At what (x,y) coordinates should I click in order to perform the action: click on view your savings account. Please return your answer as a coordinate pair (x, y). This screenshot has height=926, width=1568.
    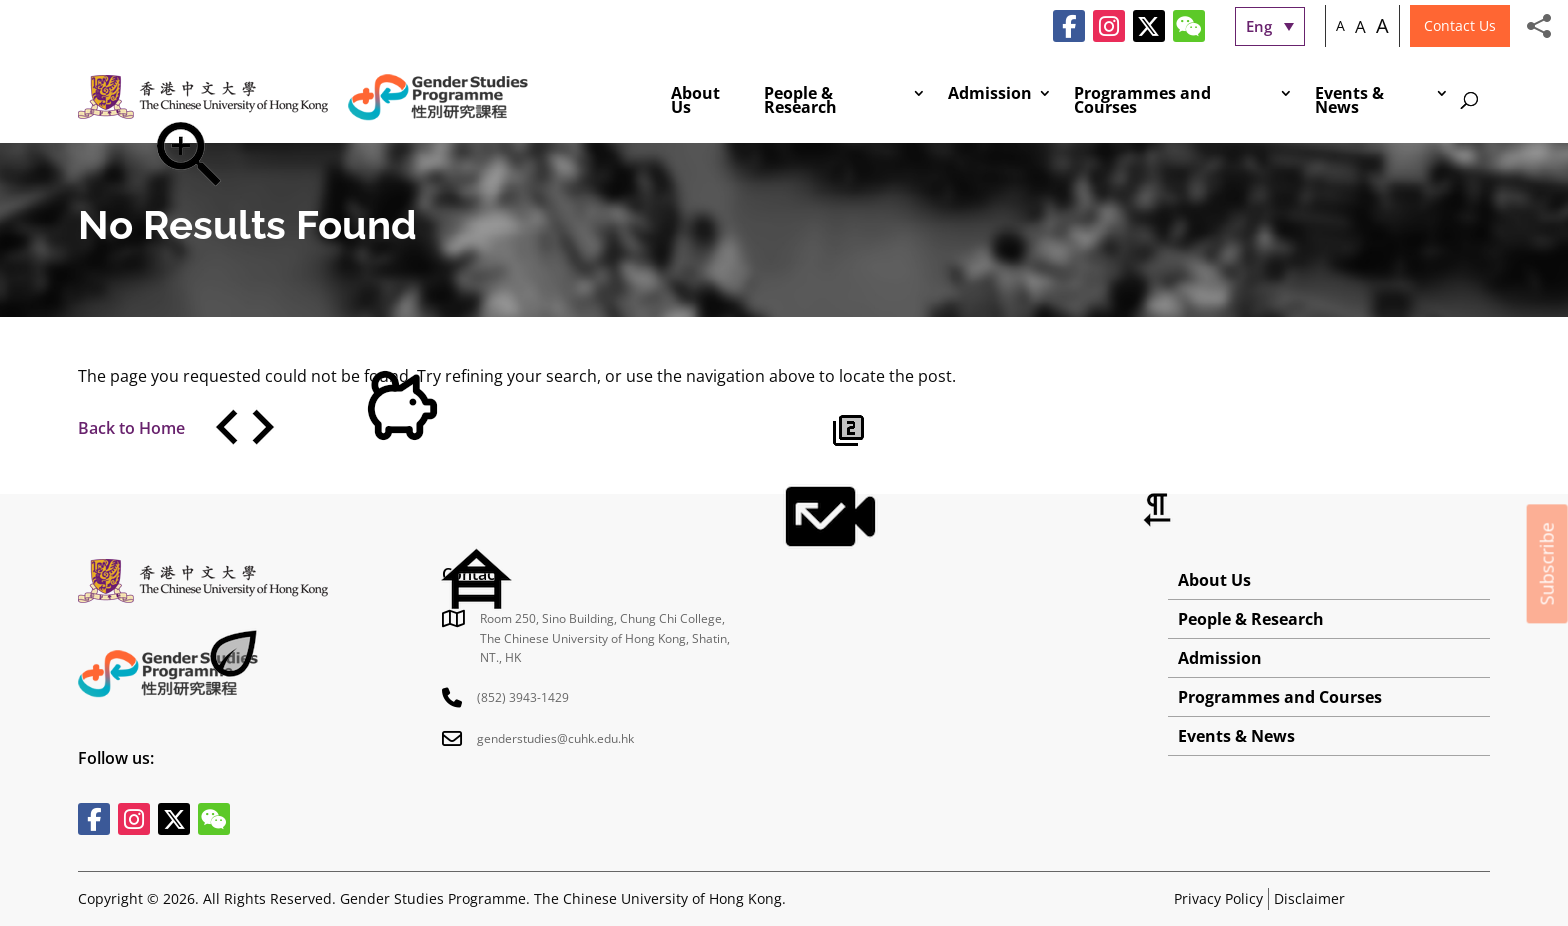
    Looking at the image, I should click on (402, 405).